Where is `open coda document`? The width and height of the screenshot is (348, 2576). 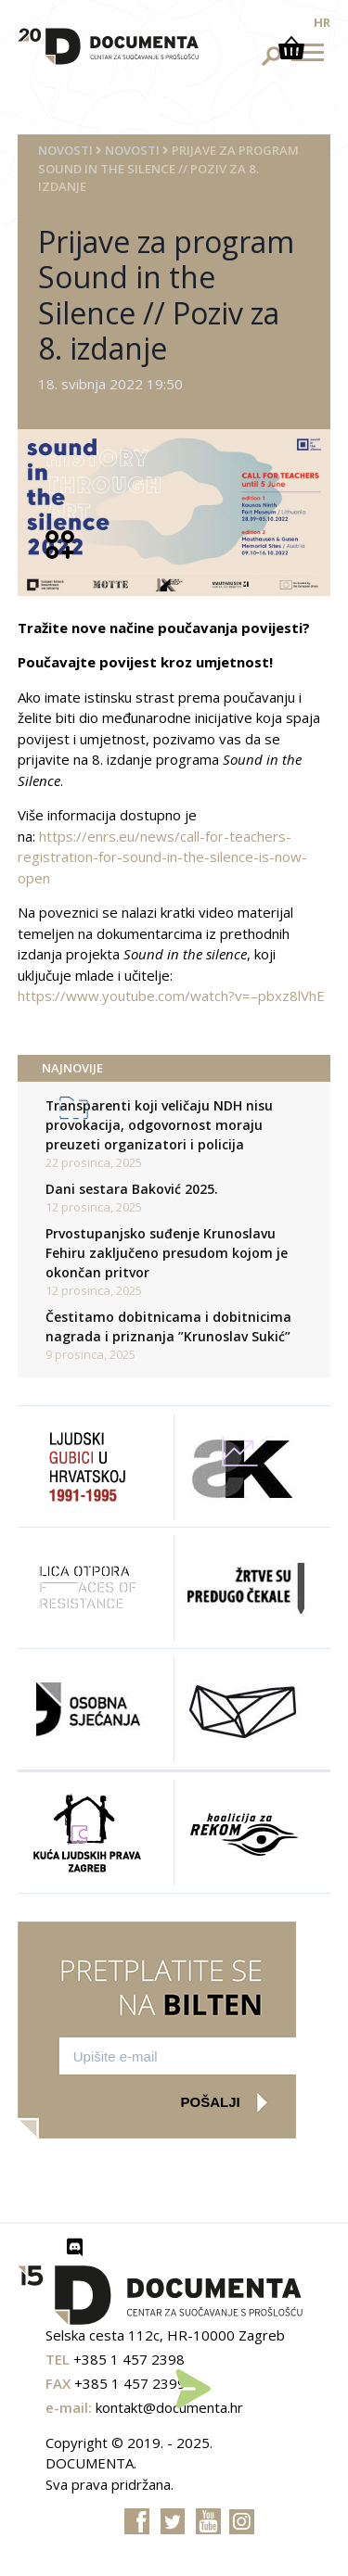 open coda document is located at coordinates (79, 1834).